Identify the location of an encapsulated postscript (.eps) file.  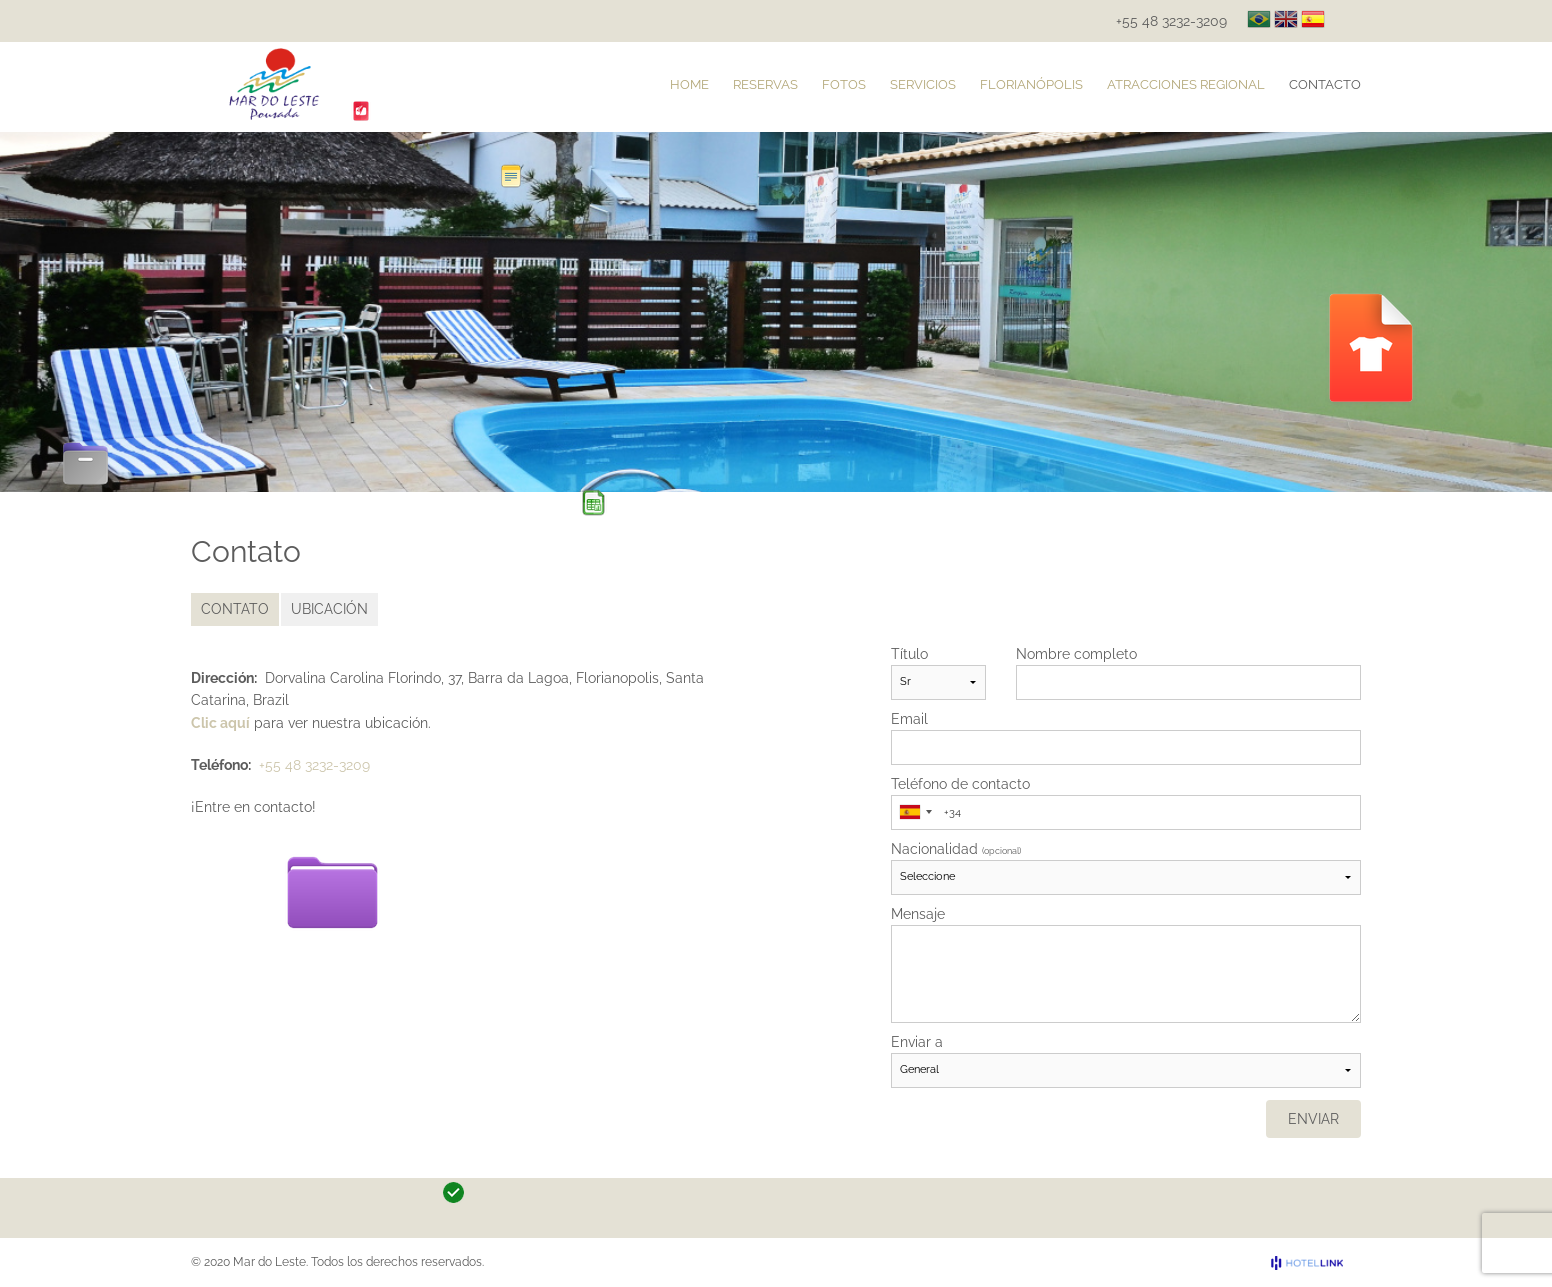
(361, 111).